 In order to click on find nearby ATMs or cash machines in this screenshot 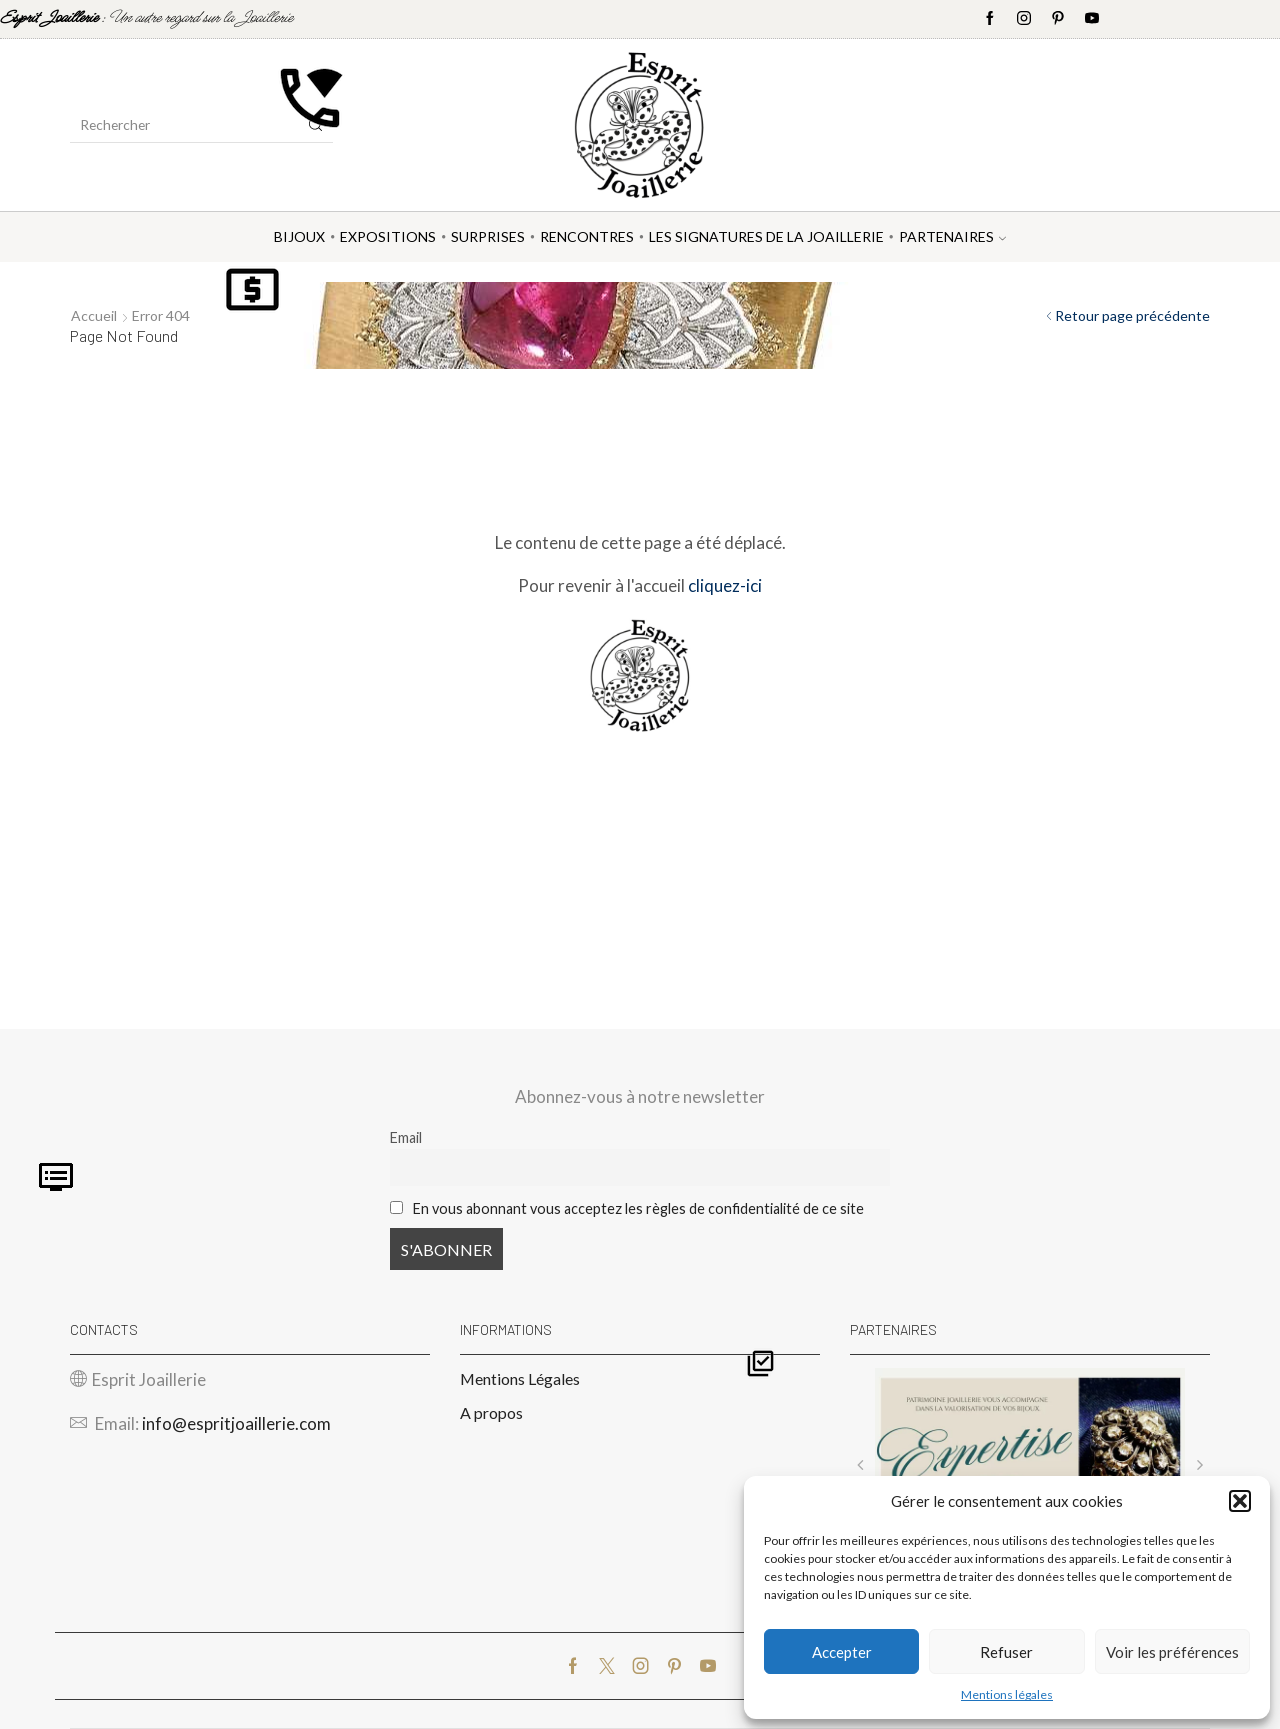, I will do `click(252, 289)`.